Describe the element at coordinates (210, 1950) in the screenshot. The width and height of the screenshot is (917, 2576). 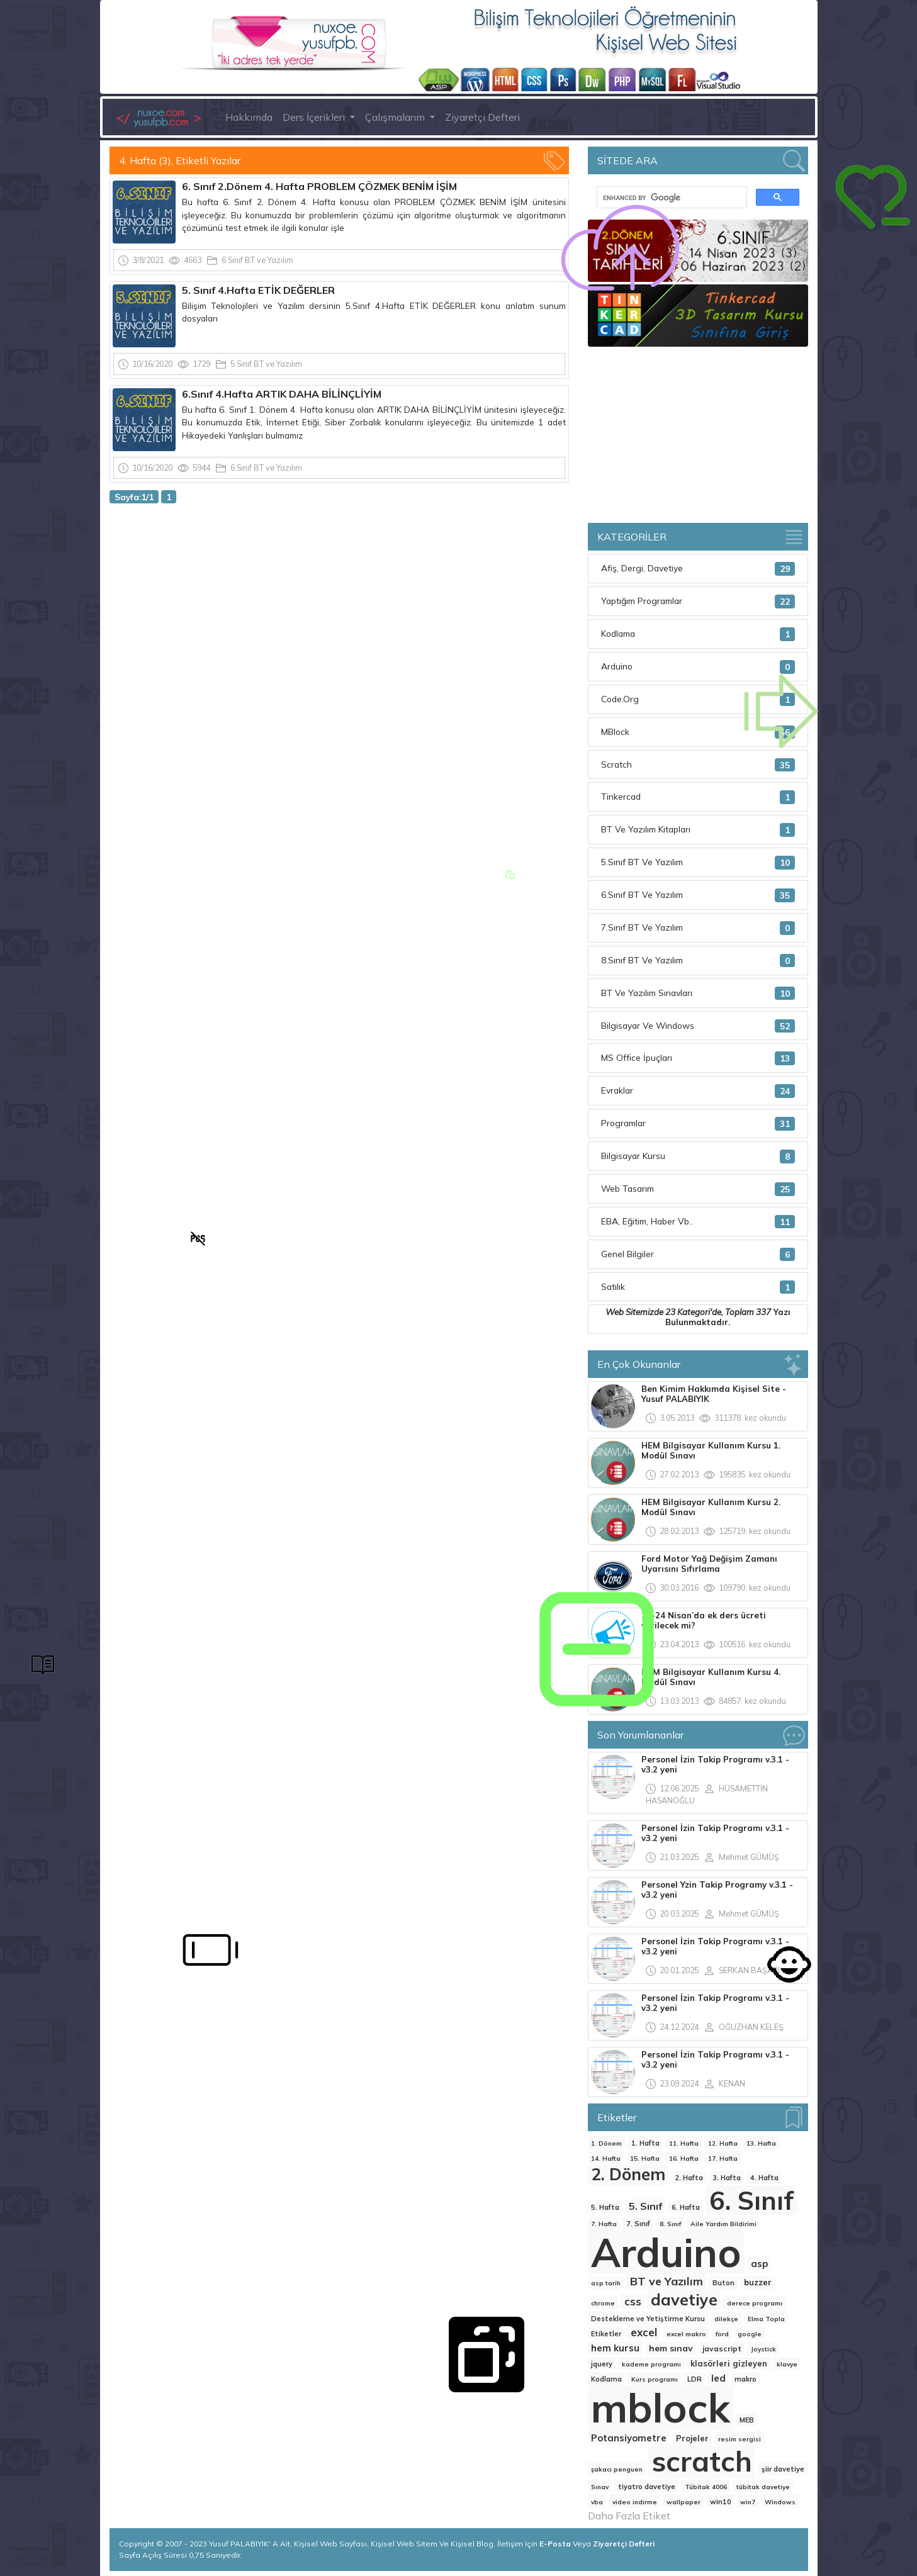
I see `indicates low battery level` at that location.